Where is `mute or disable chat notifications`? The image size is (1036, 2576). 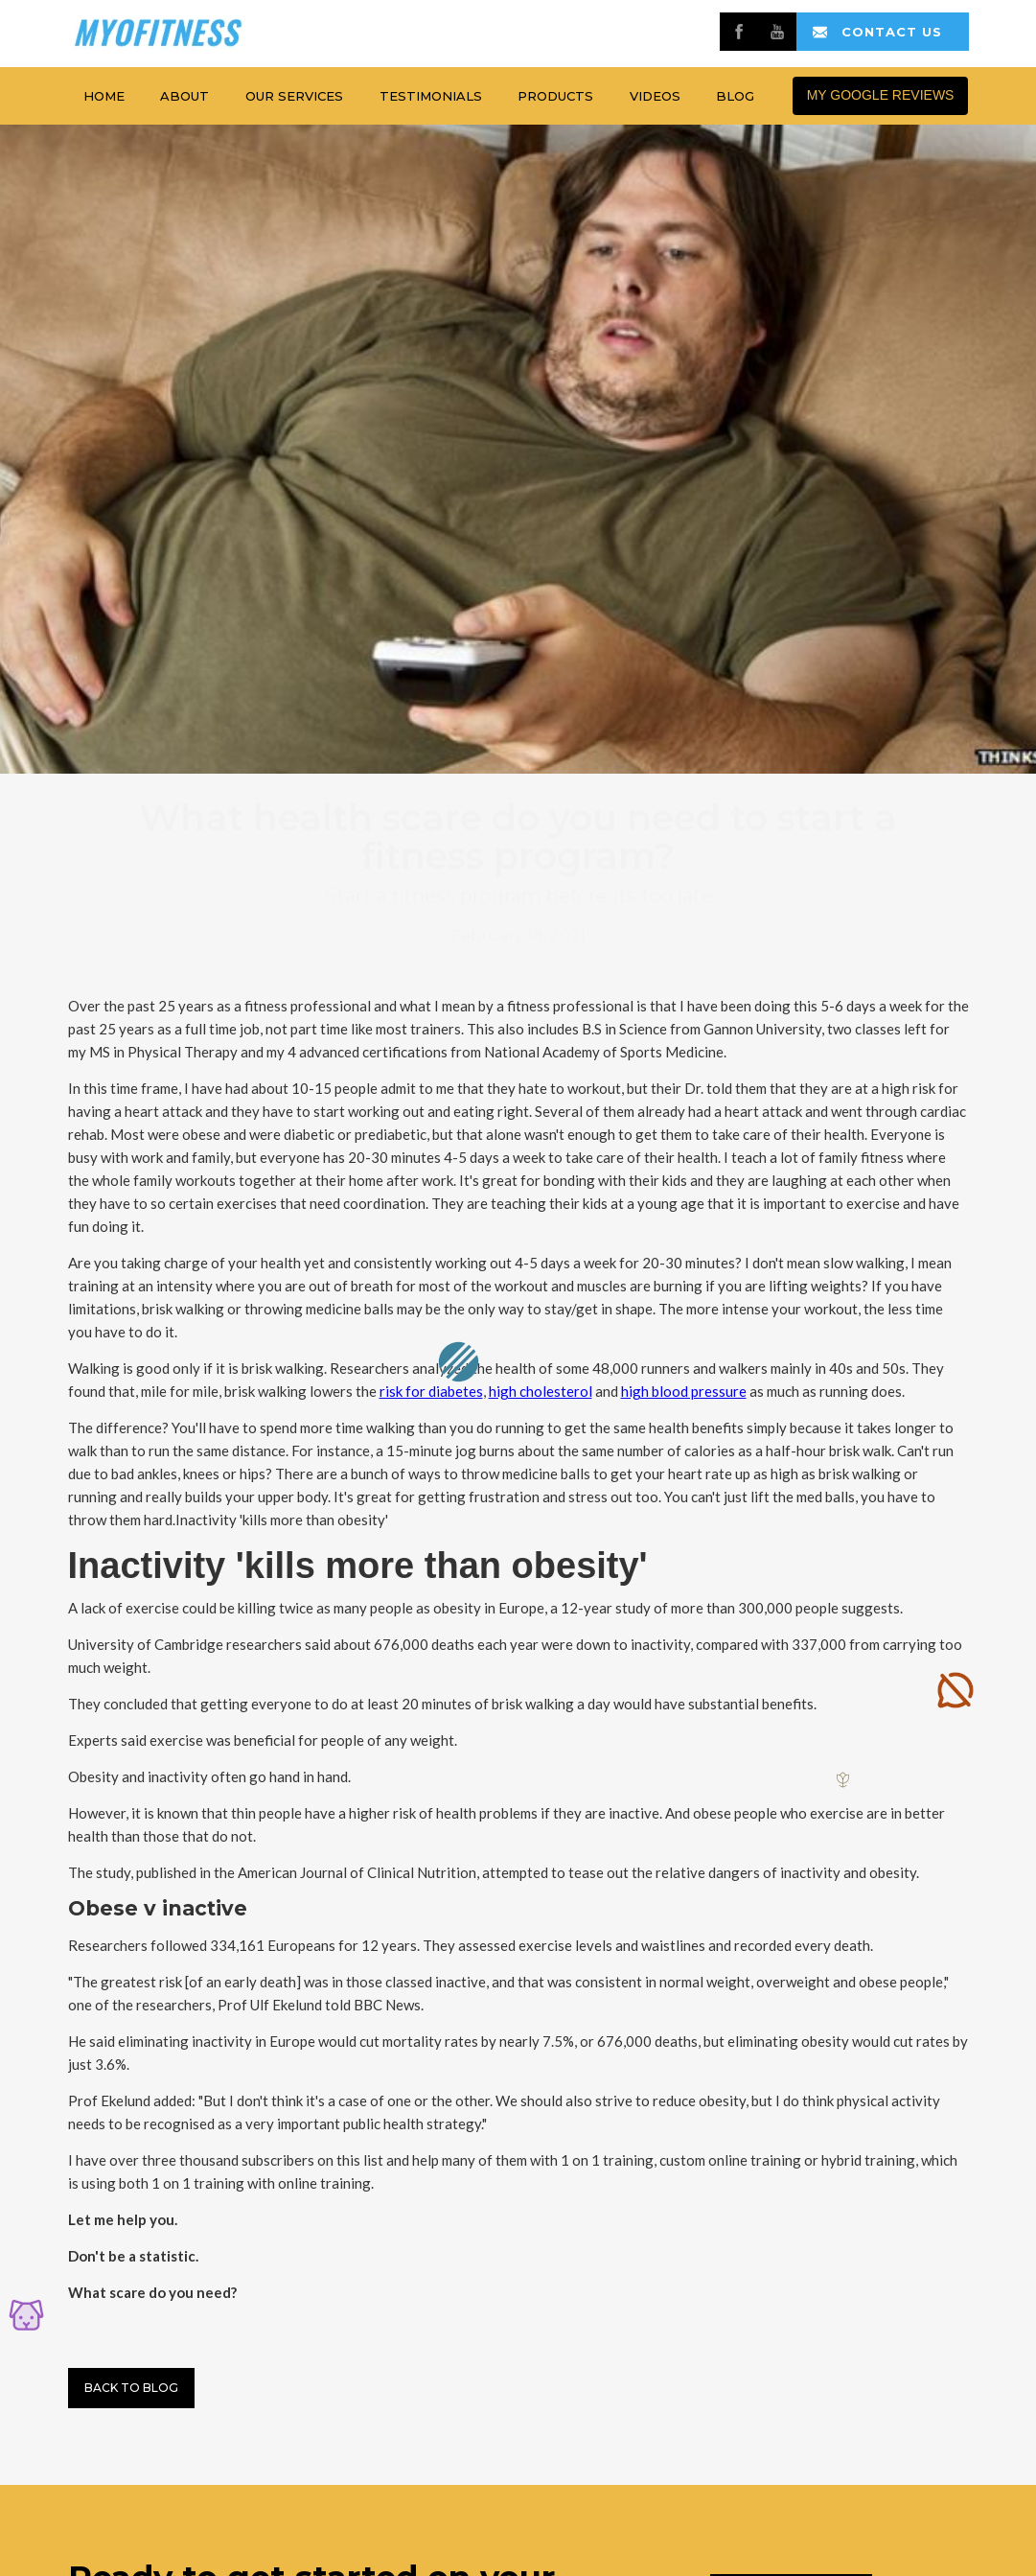 mute or disable chat notifications is located at coordinates (955, 1690).